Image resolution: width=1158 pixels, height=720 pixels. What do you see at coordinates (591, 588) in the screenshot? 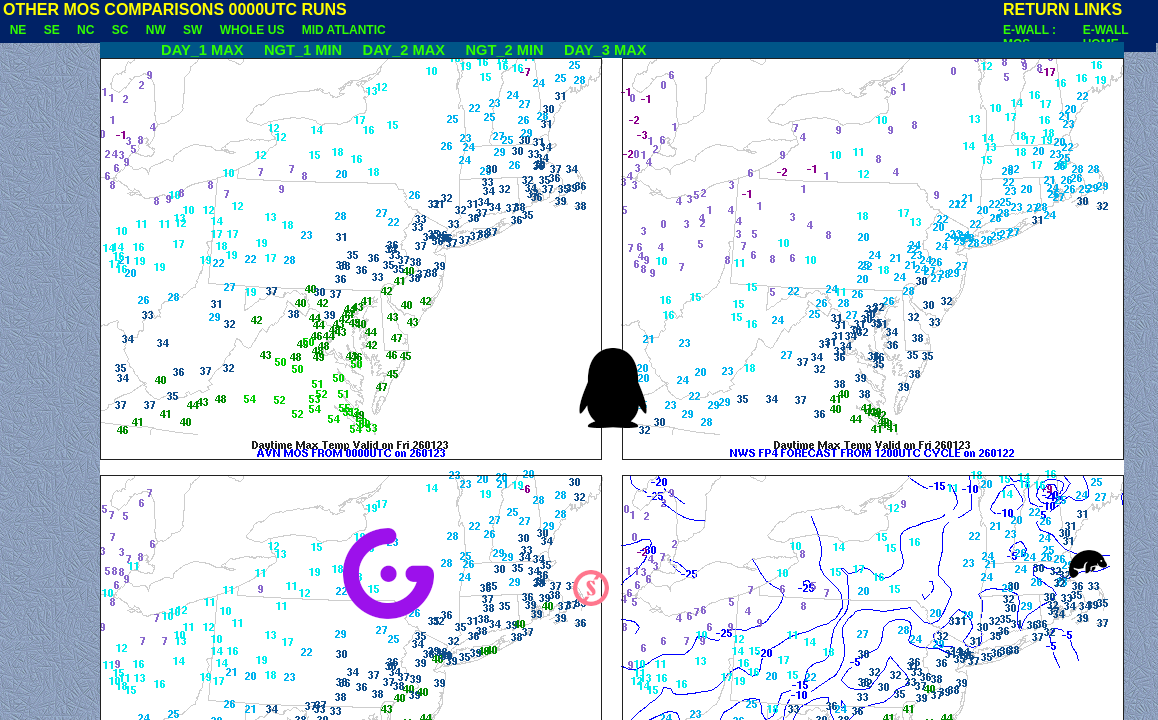
I see `visit the StopStalk competitive programming platform` at bounding box center [591, 588].